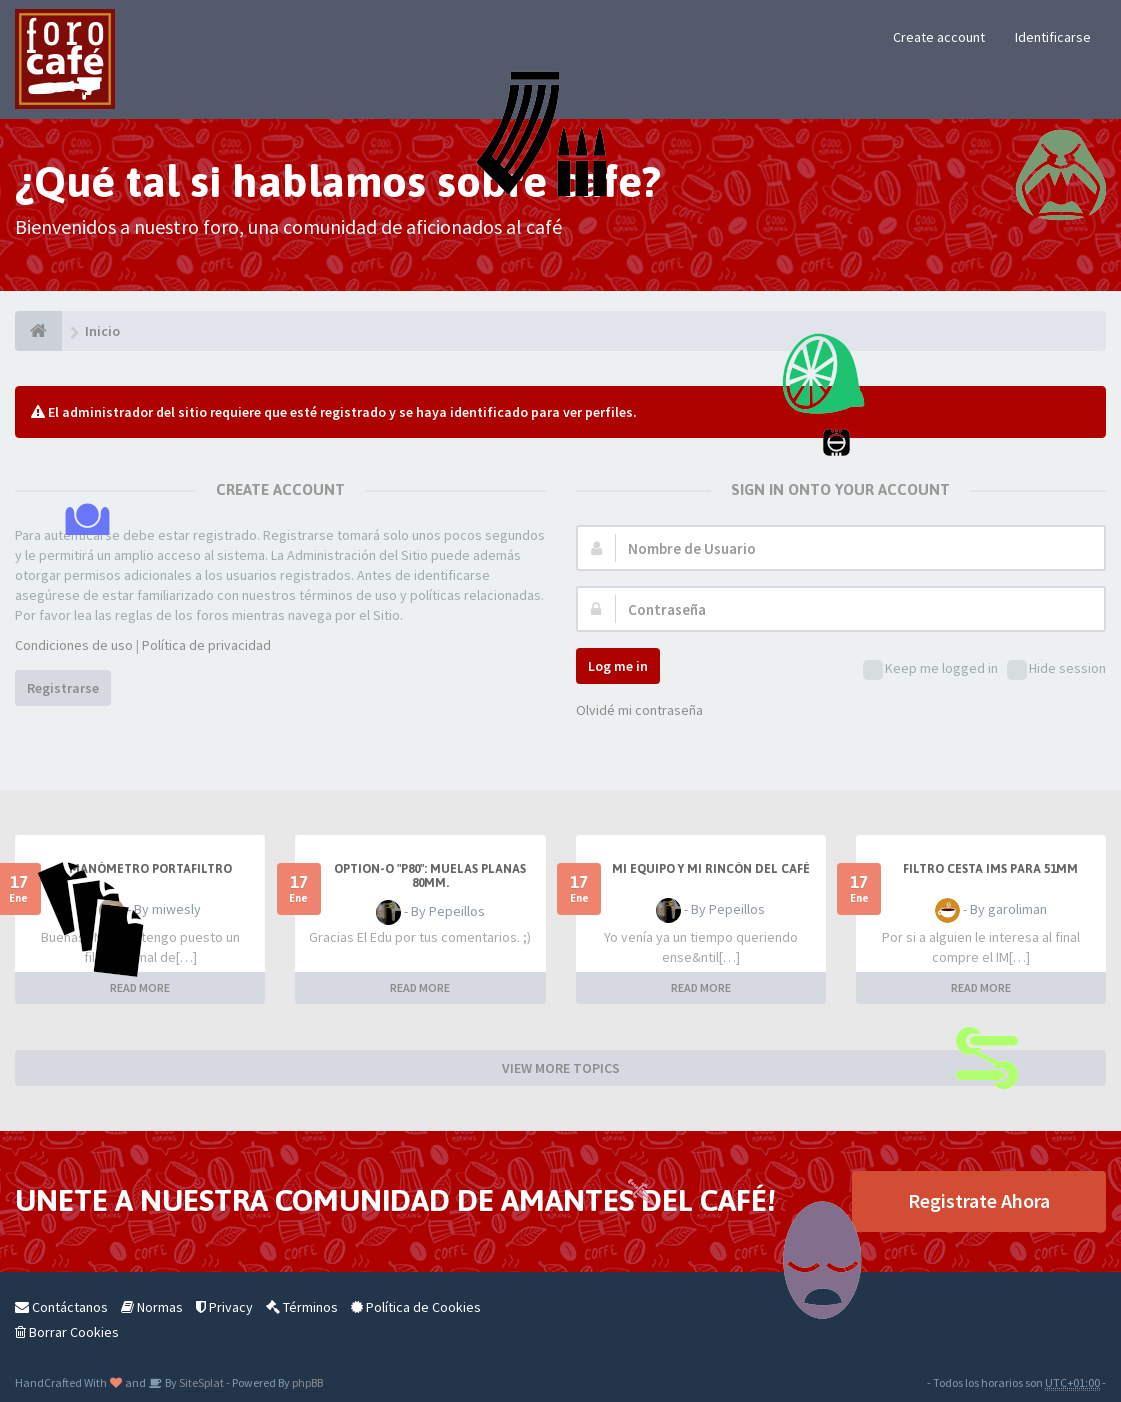 The width and height of the screenshot is (1121, 1402). I want to click on indicates a sleepy or drowsy character state, so click(824, 1260).